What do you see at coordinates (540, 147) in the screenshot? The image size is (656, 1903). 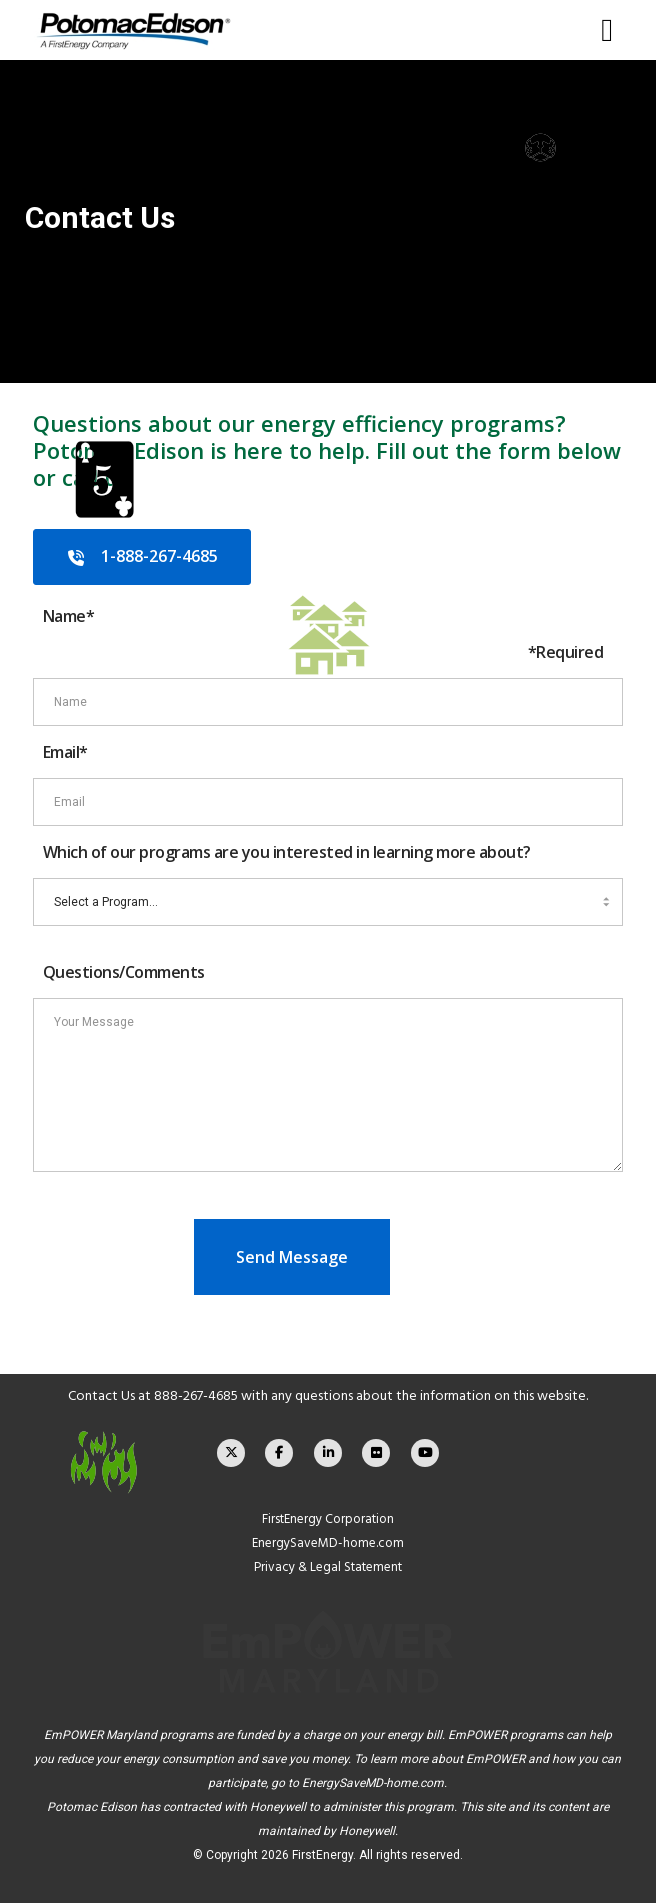 I see `access pet or animal-related features` at bounding box center [540, 147].